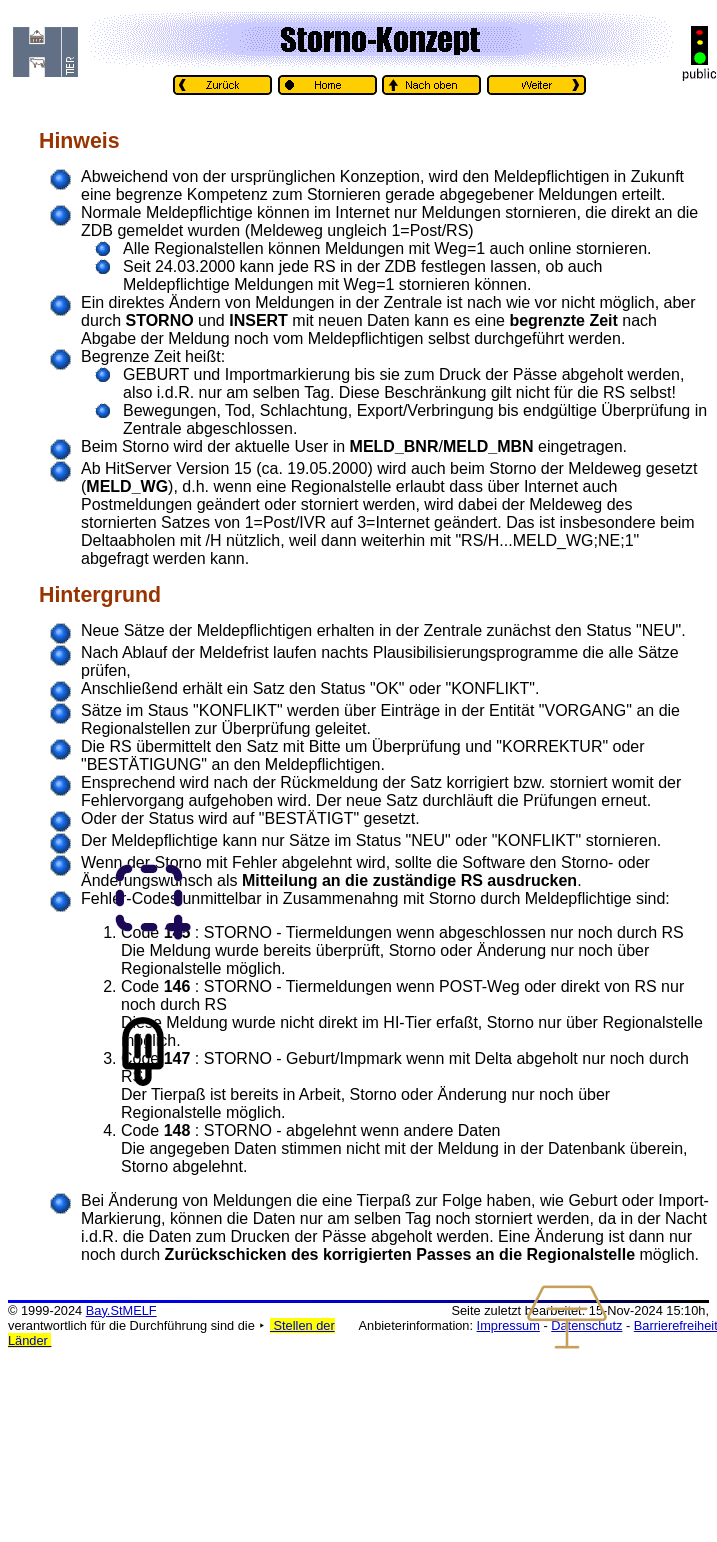 The height and width of the screenshot is (1542, 717). I want to click on take a screenshot of the current screen, so click(149, 898).